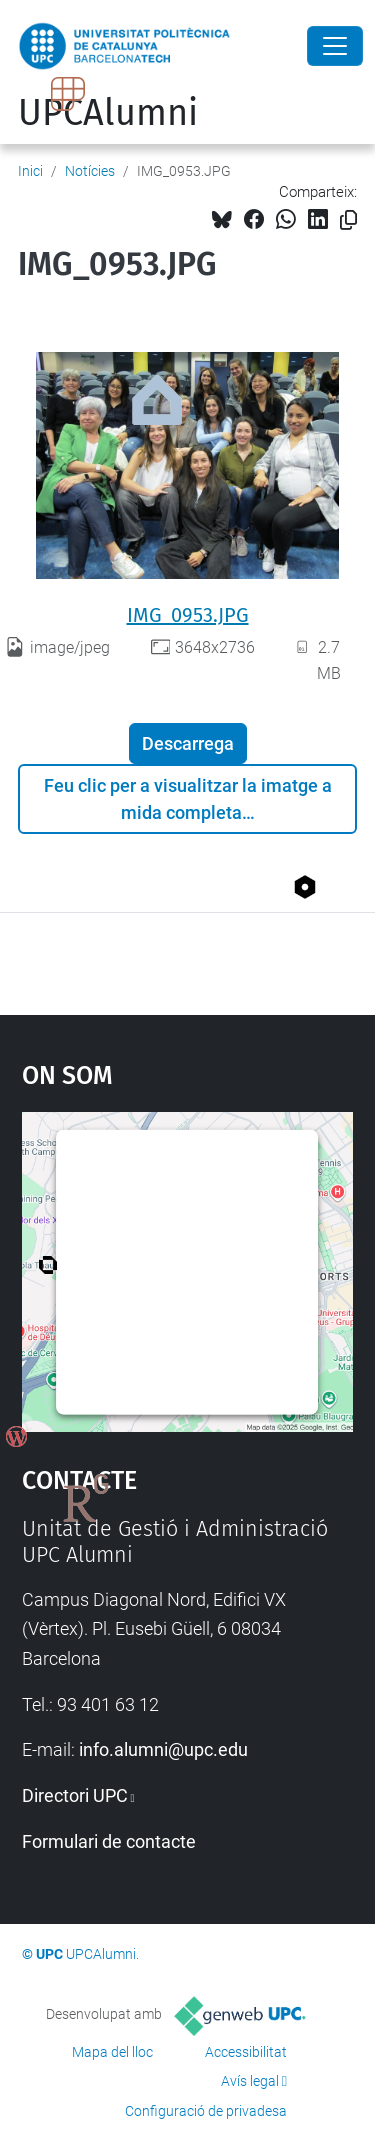 The image size is (375, 2135). Describe the element at coordinates (16, 1436) in the screenshot. I see `open the WordPress app` at that location.